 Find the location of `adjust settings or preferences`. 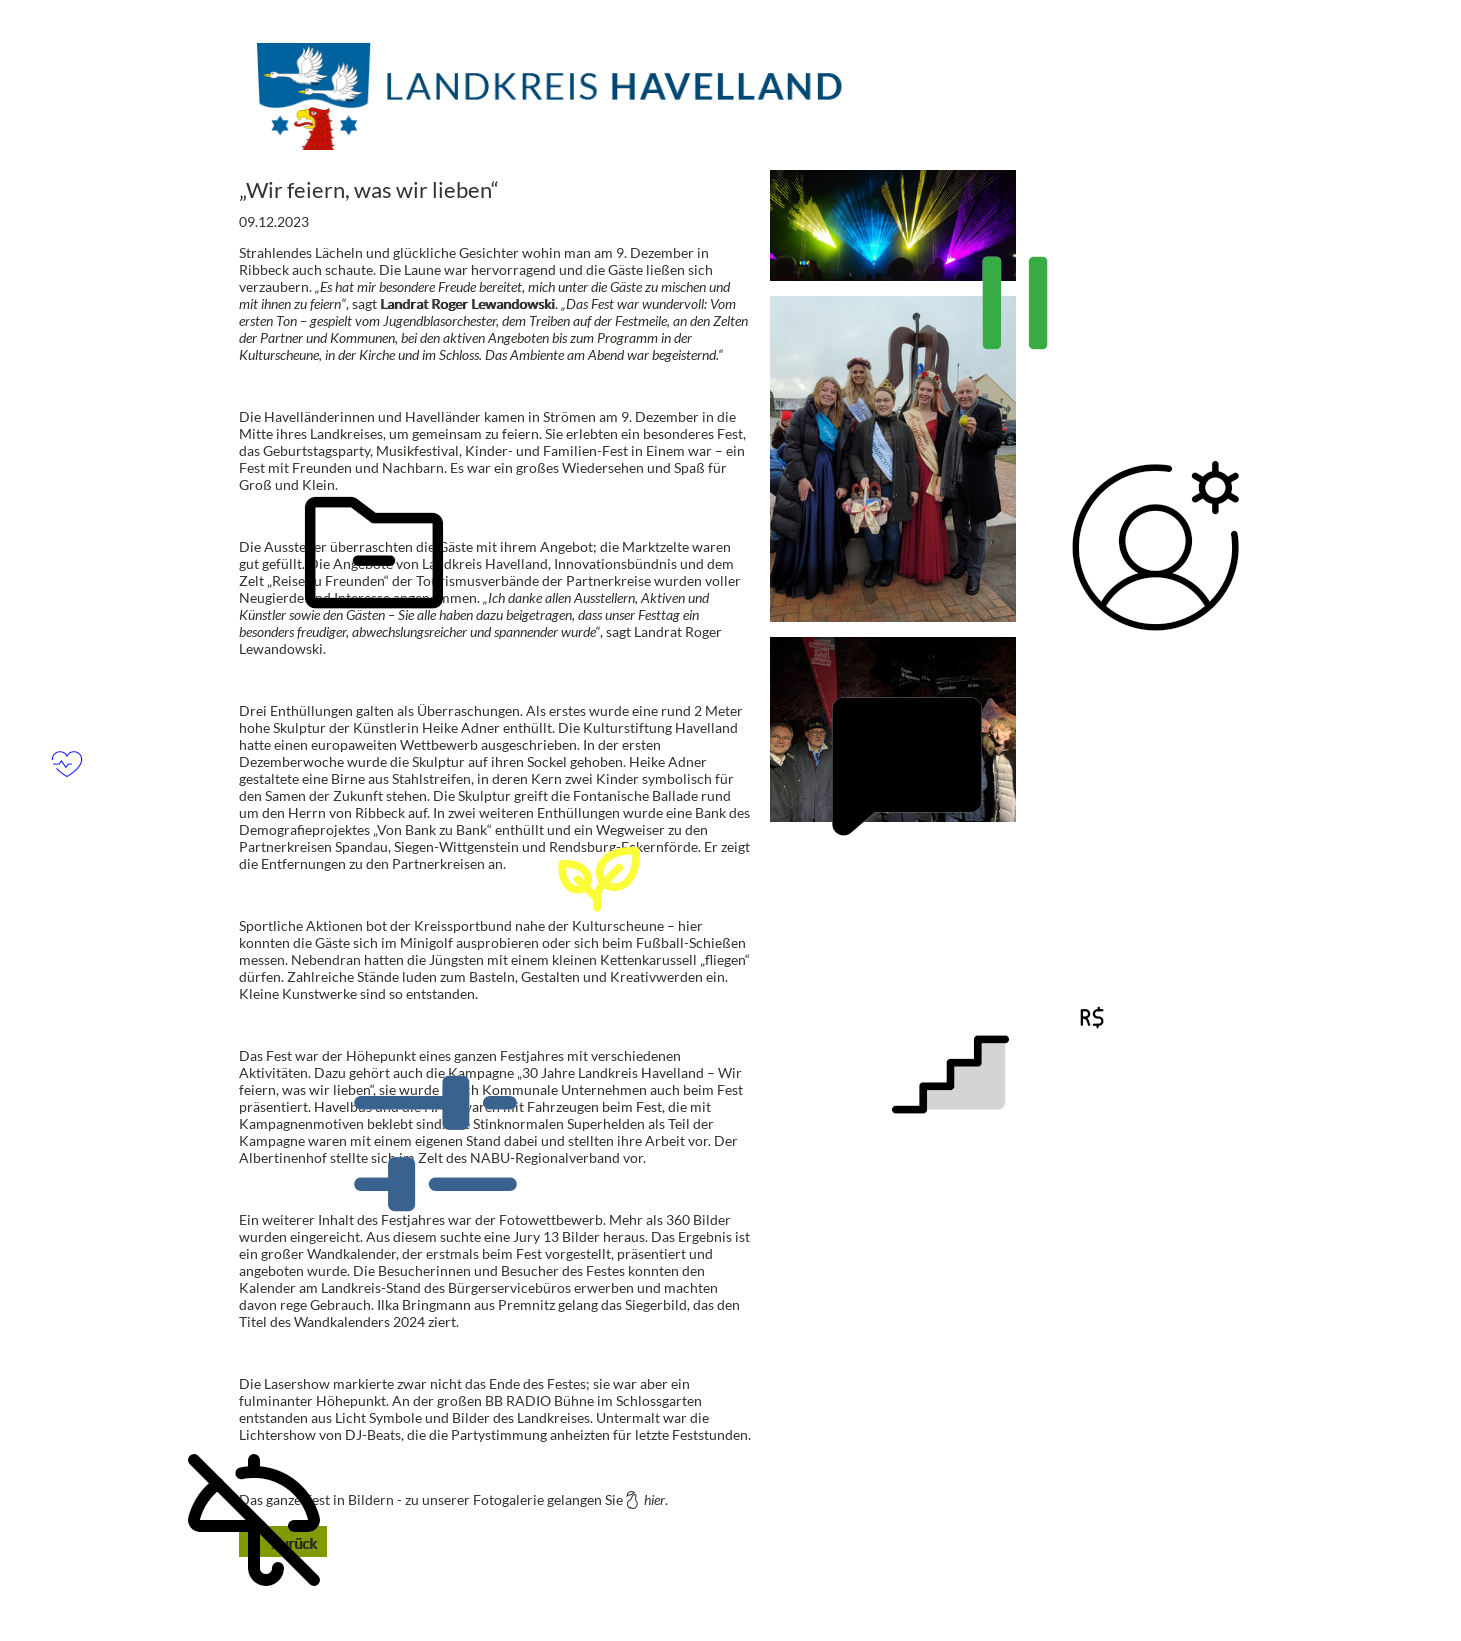

adjust settings or preferences is located at coordinates (435, 1143).